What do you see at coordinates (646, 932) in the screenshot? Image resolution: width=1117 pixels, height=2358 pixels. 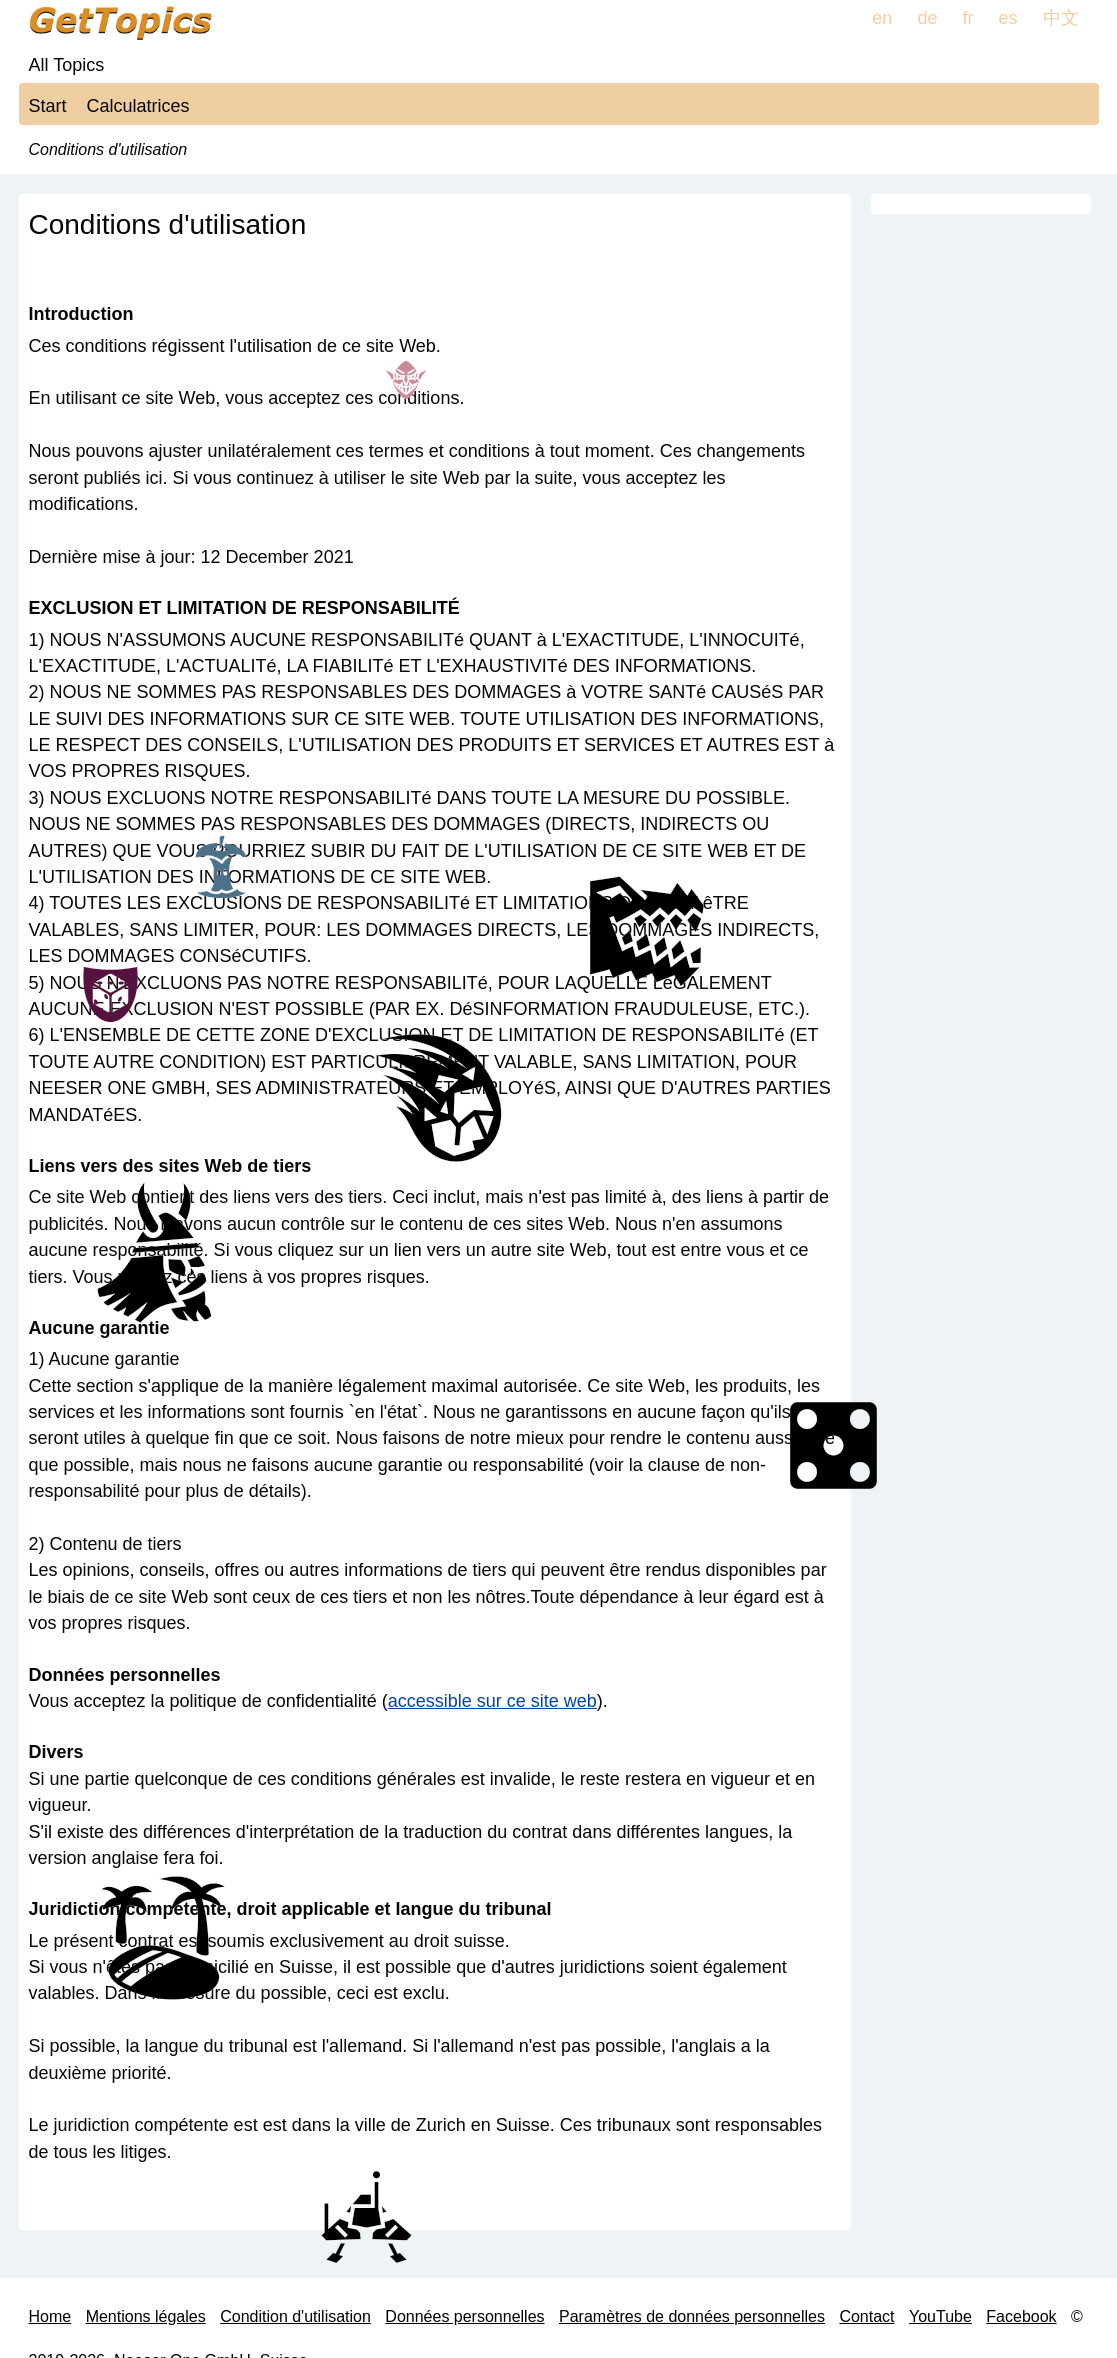 I see `indicates a danger or hazard zone in a game` at bounding box center [646, 932].